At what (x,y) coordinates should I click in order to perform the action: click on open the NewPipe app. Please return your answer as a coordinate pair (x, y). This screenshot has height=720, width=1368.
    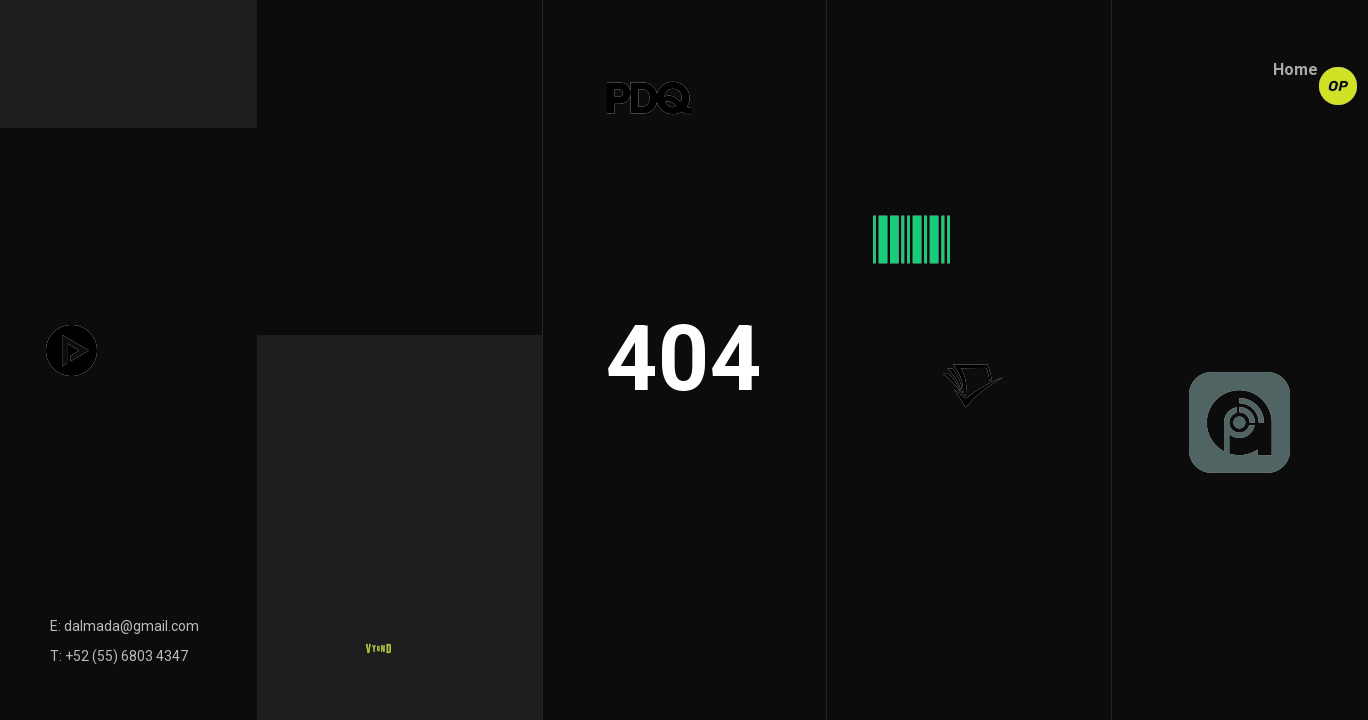
    Looking at the image, I should click on (71, 350).